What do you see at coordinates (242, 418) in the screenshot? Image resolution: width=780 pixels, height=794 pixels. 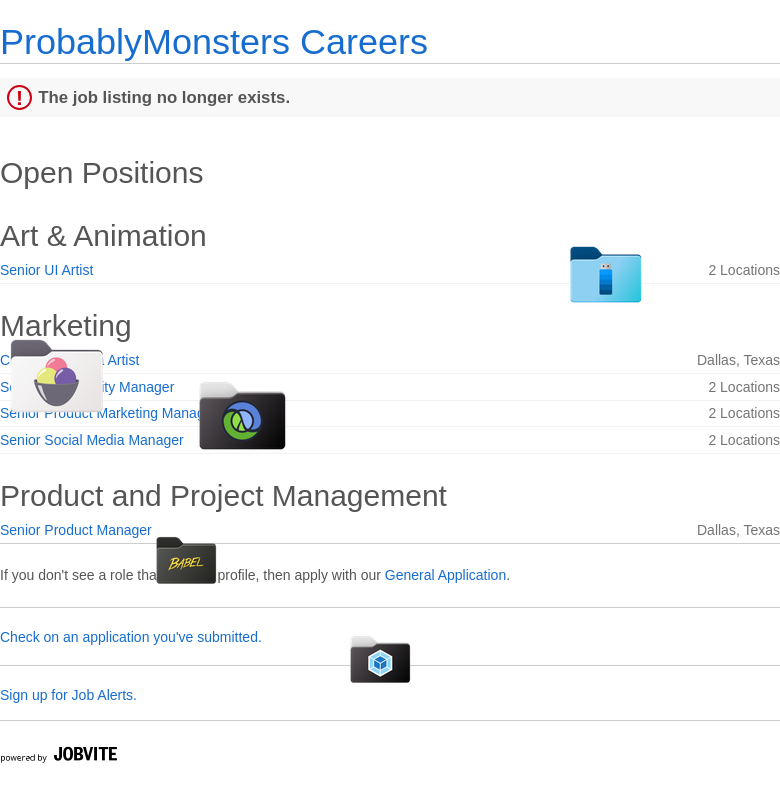 I see `open folder containing clojure project files` at bounding box center [242, 418].